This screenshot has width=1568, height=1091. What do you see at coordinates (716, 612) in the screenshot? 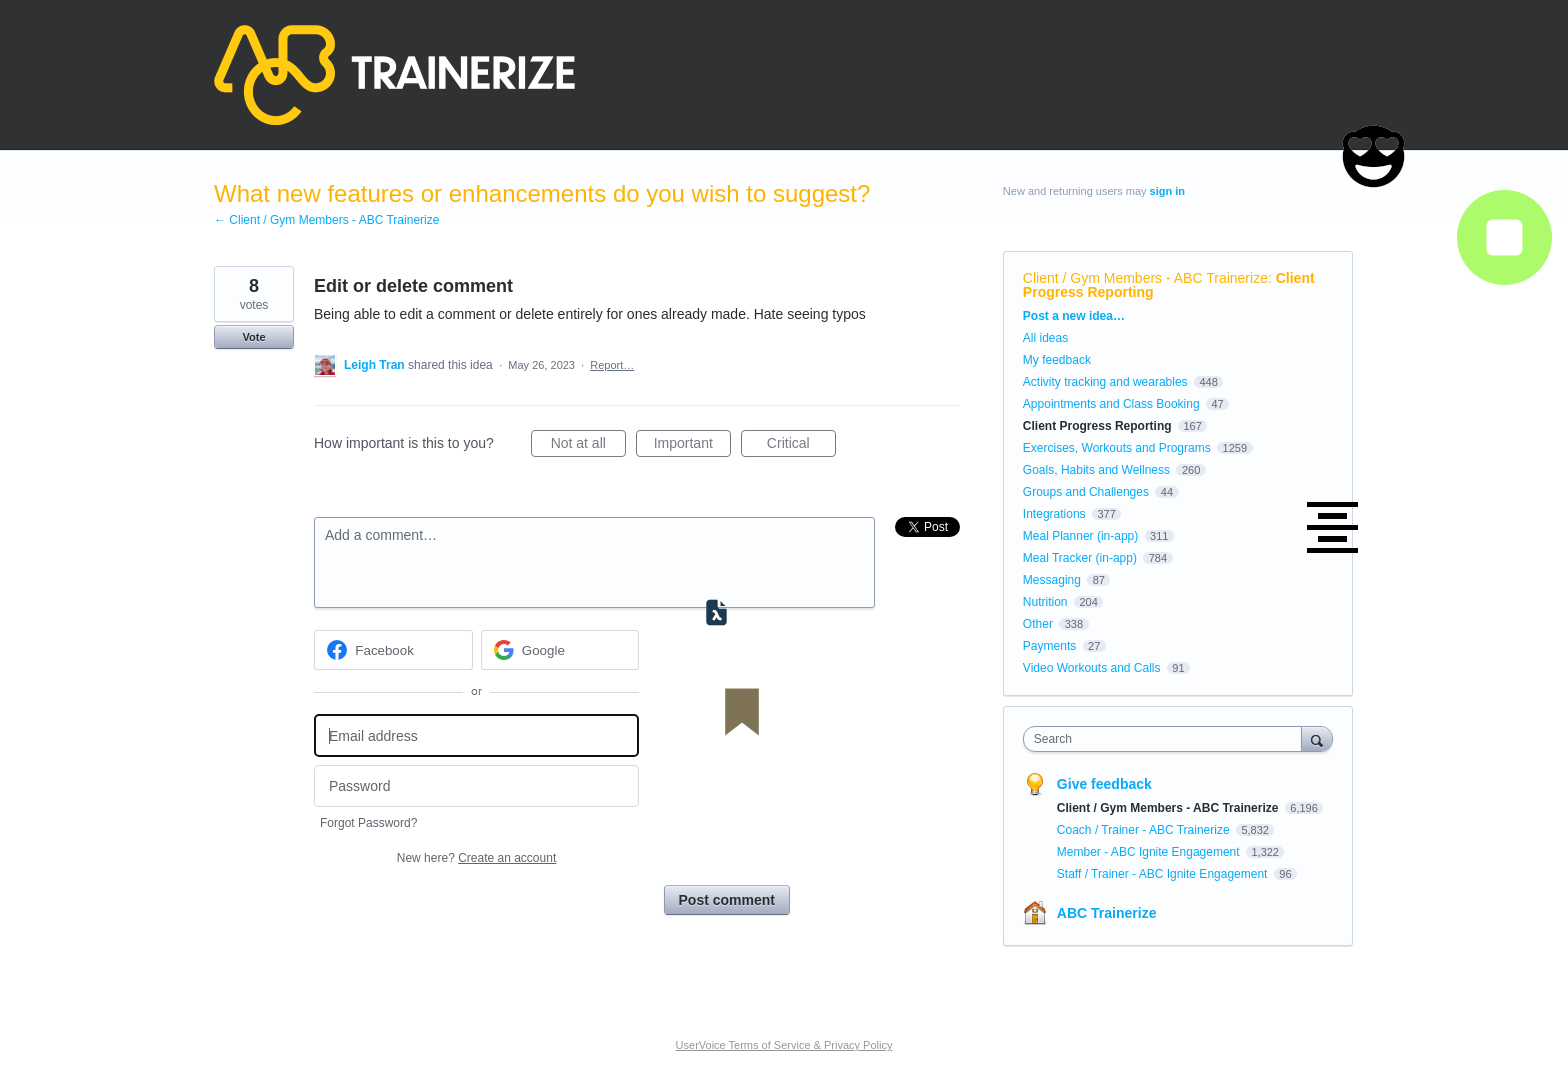
I see `open a lambda function file` at bounding box center [716, 612].